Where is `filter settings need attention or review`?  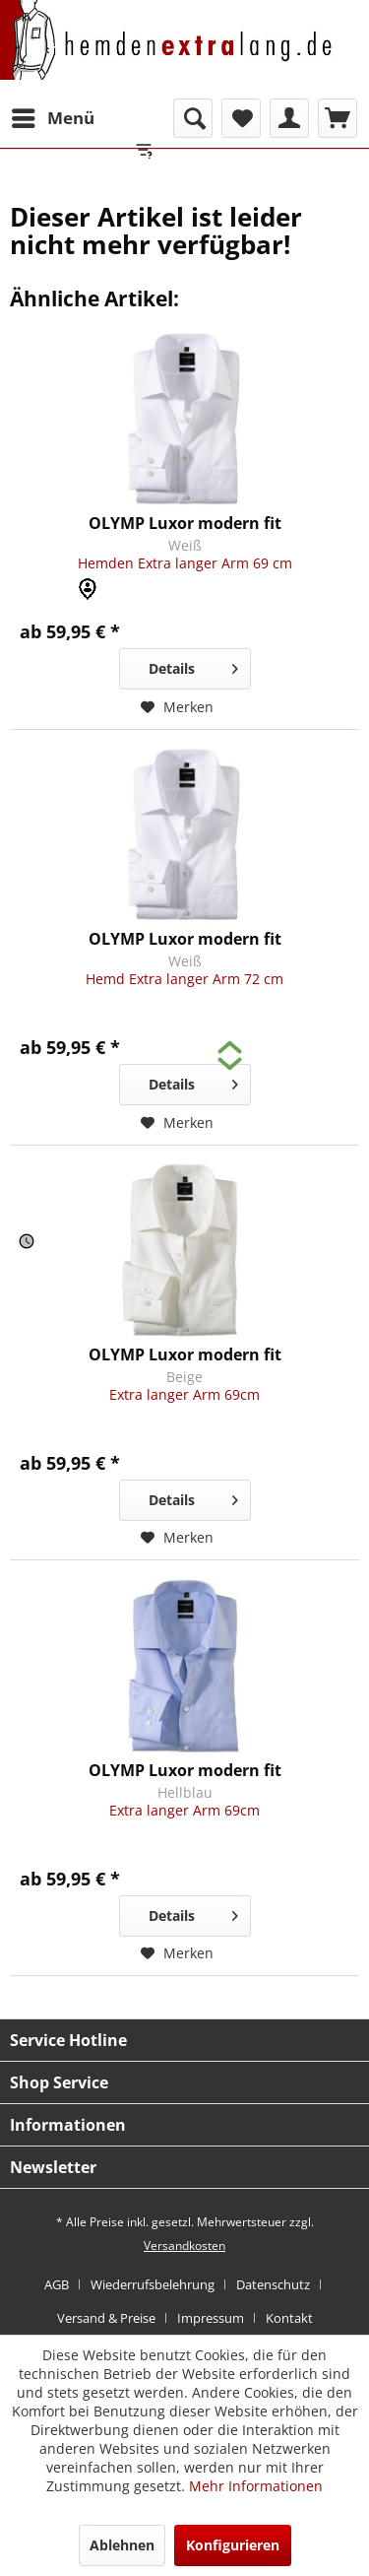 filter settings need attention or review is located at coordinates (144, 150).